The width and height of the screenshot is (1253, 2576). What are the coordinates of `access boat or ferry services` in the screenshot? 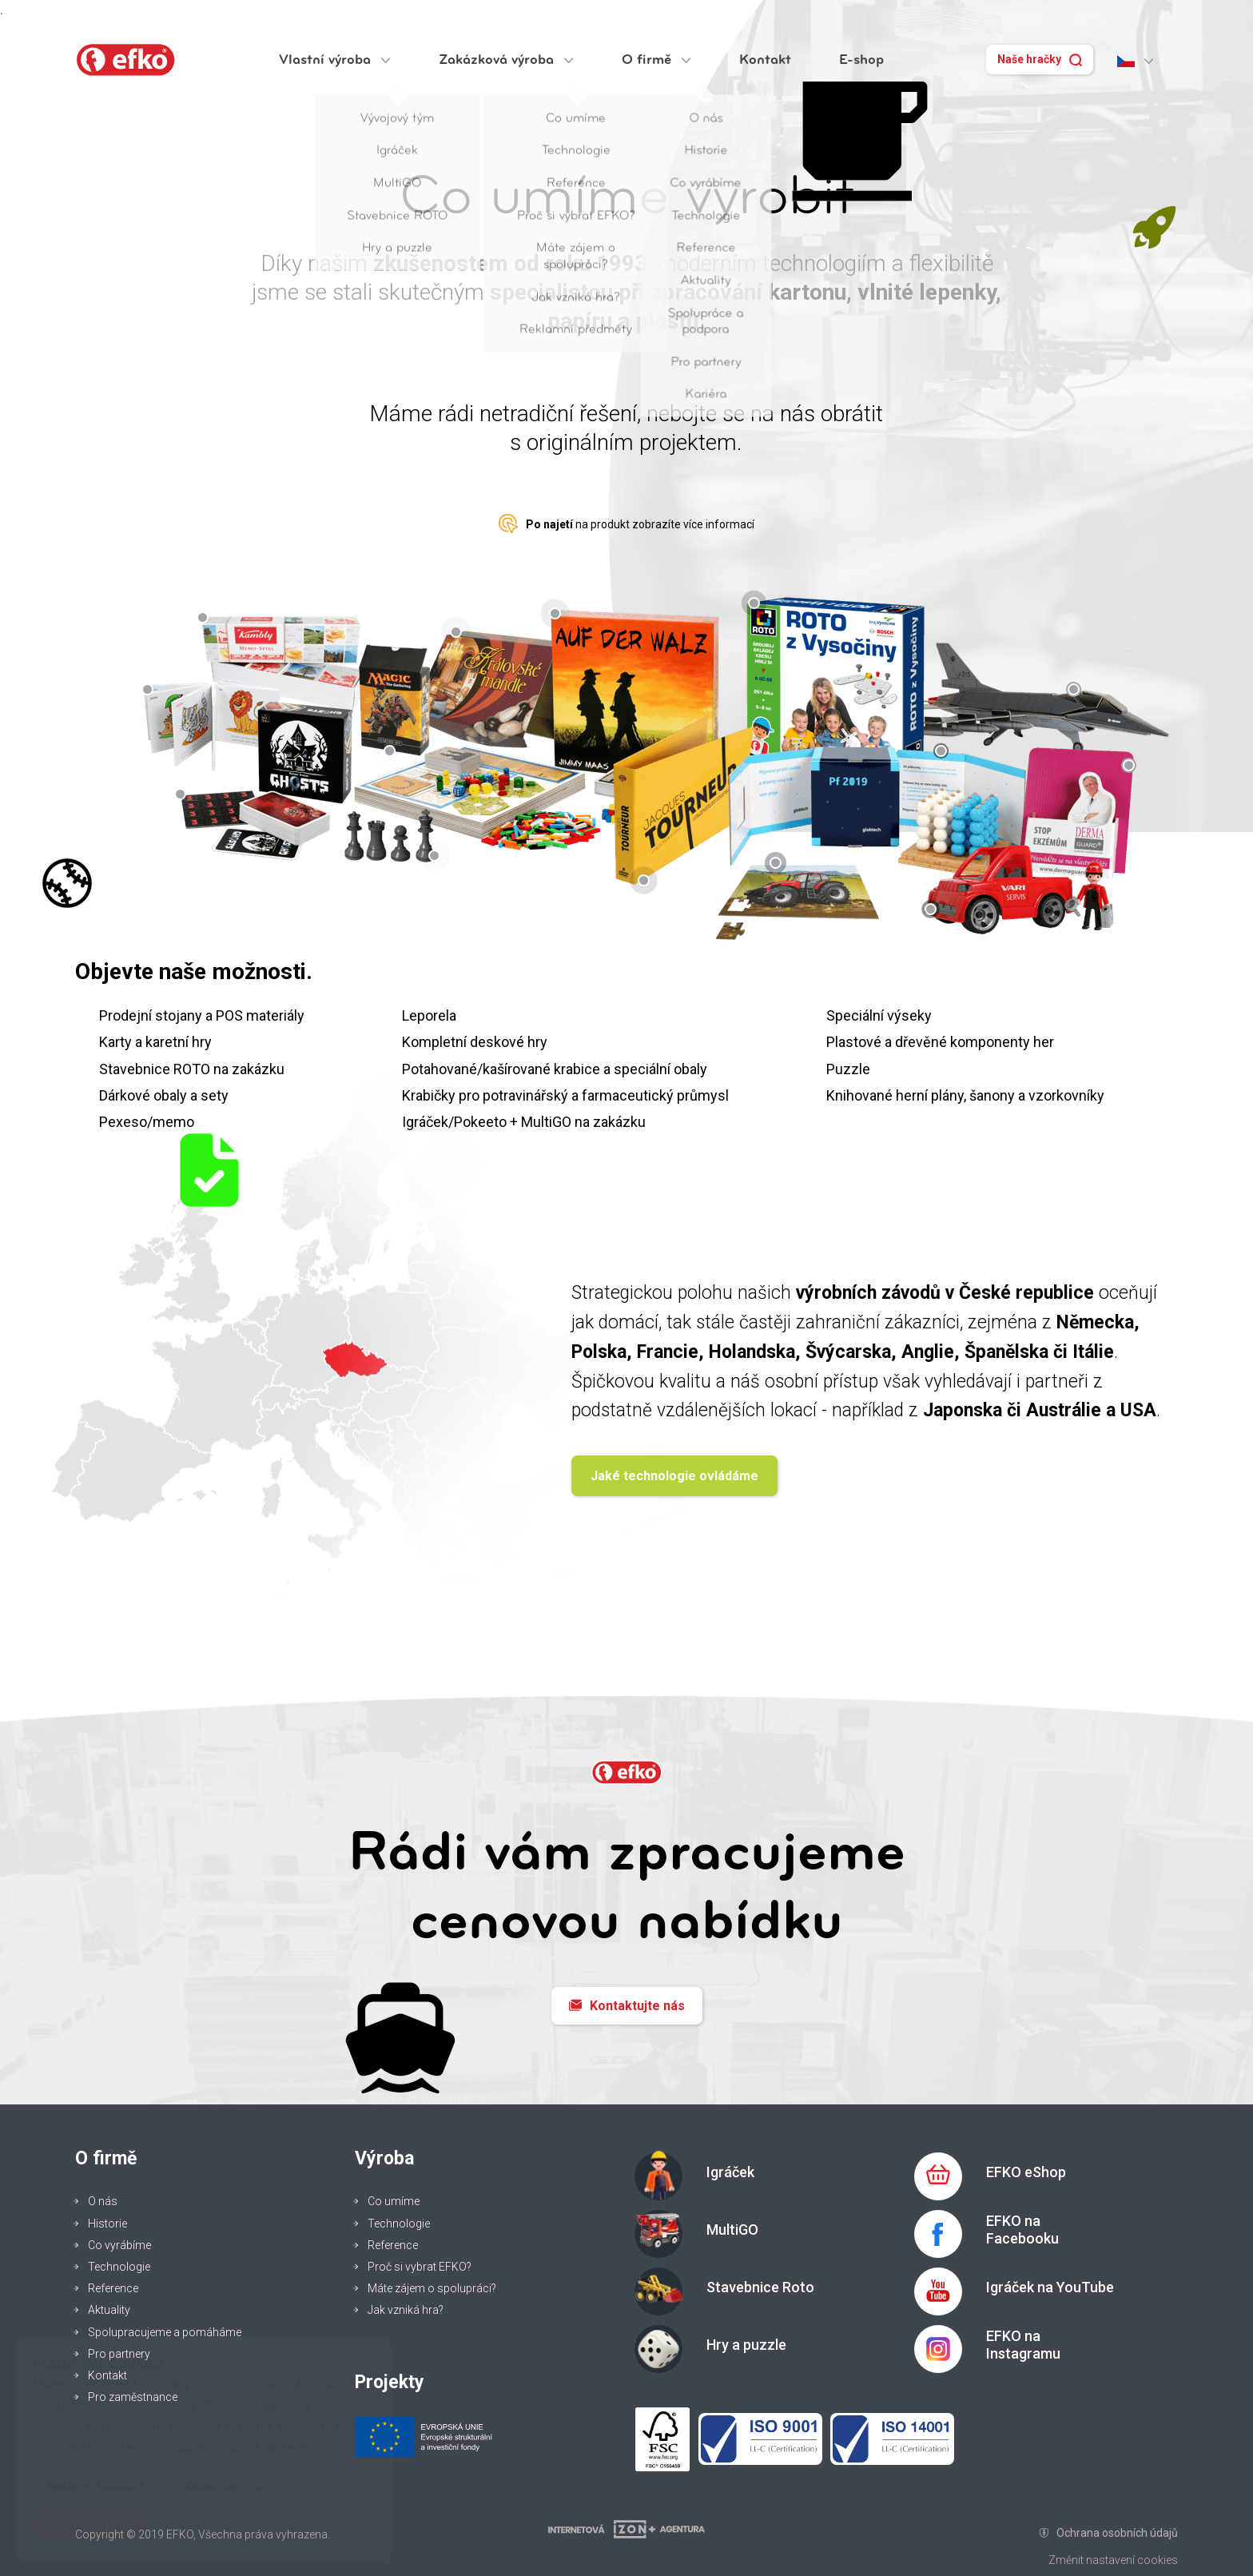 It's located at (400, 2039).